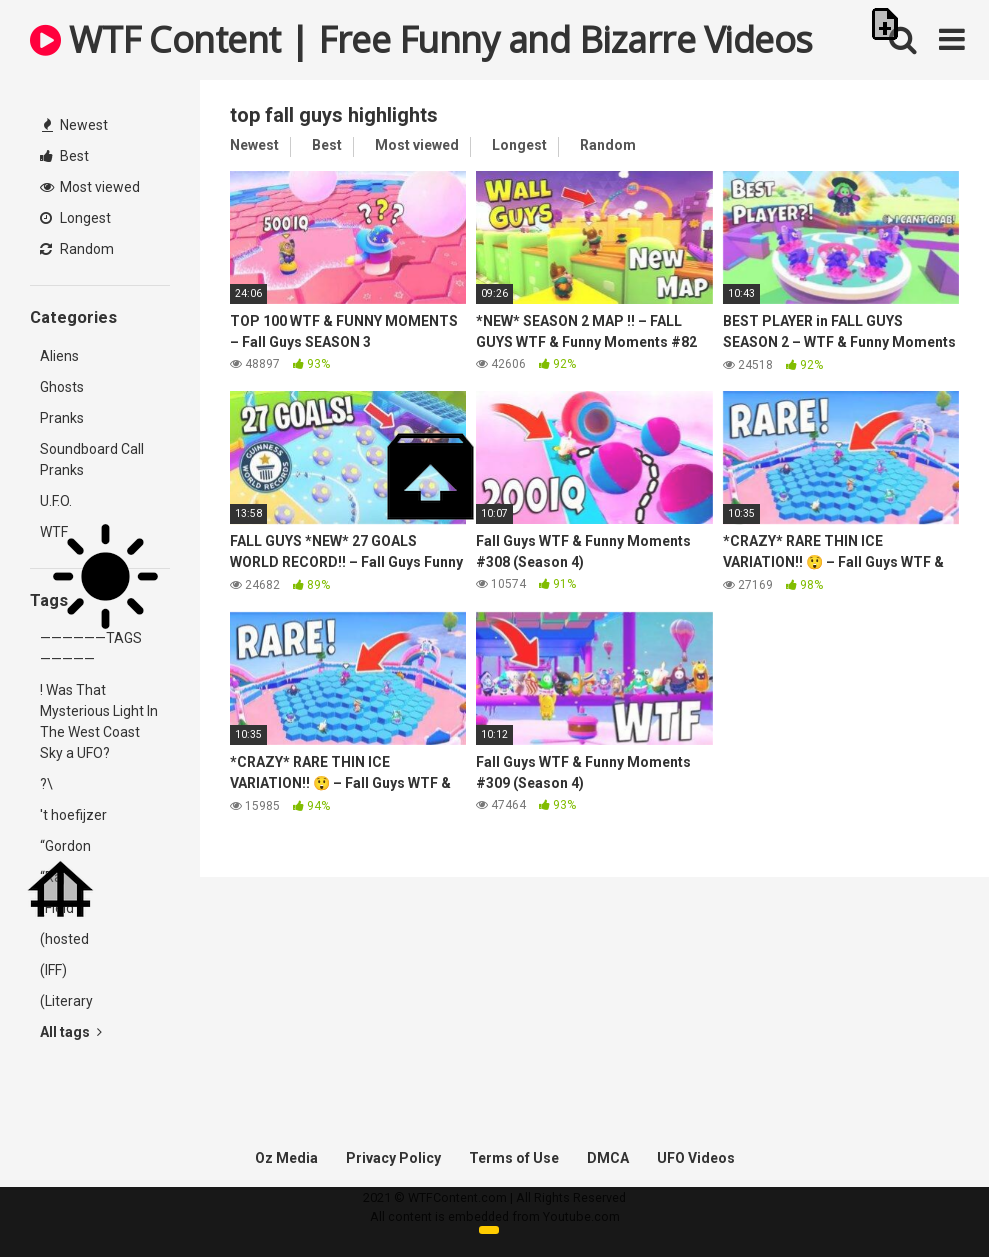 The height and width of the screenshot is (1257, 989). Describe the element at coordinates (60, 890) in the screenshot. I see `view property foundation details` at that location.